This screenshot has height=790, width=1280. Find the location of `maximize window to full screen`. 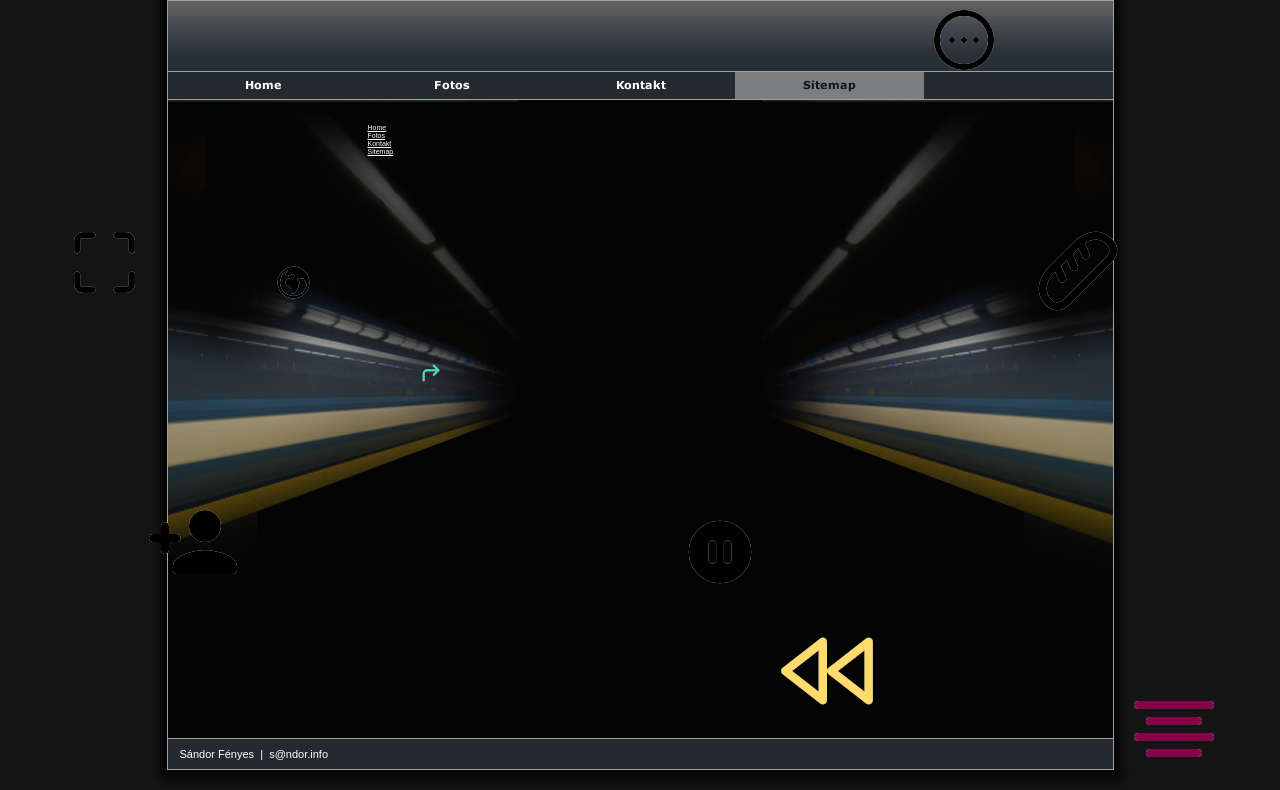

maximize window to full screen is located at coordinates (104, 262).